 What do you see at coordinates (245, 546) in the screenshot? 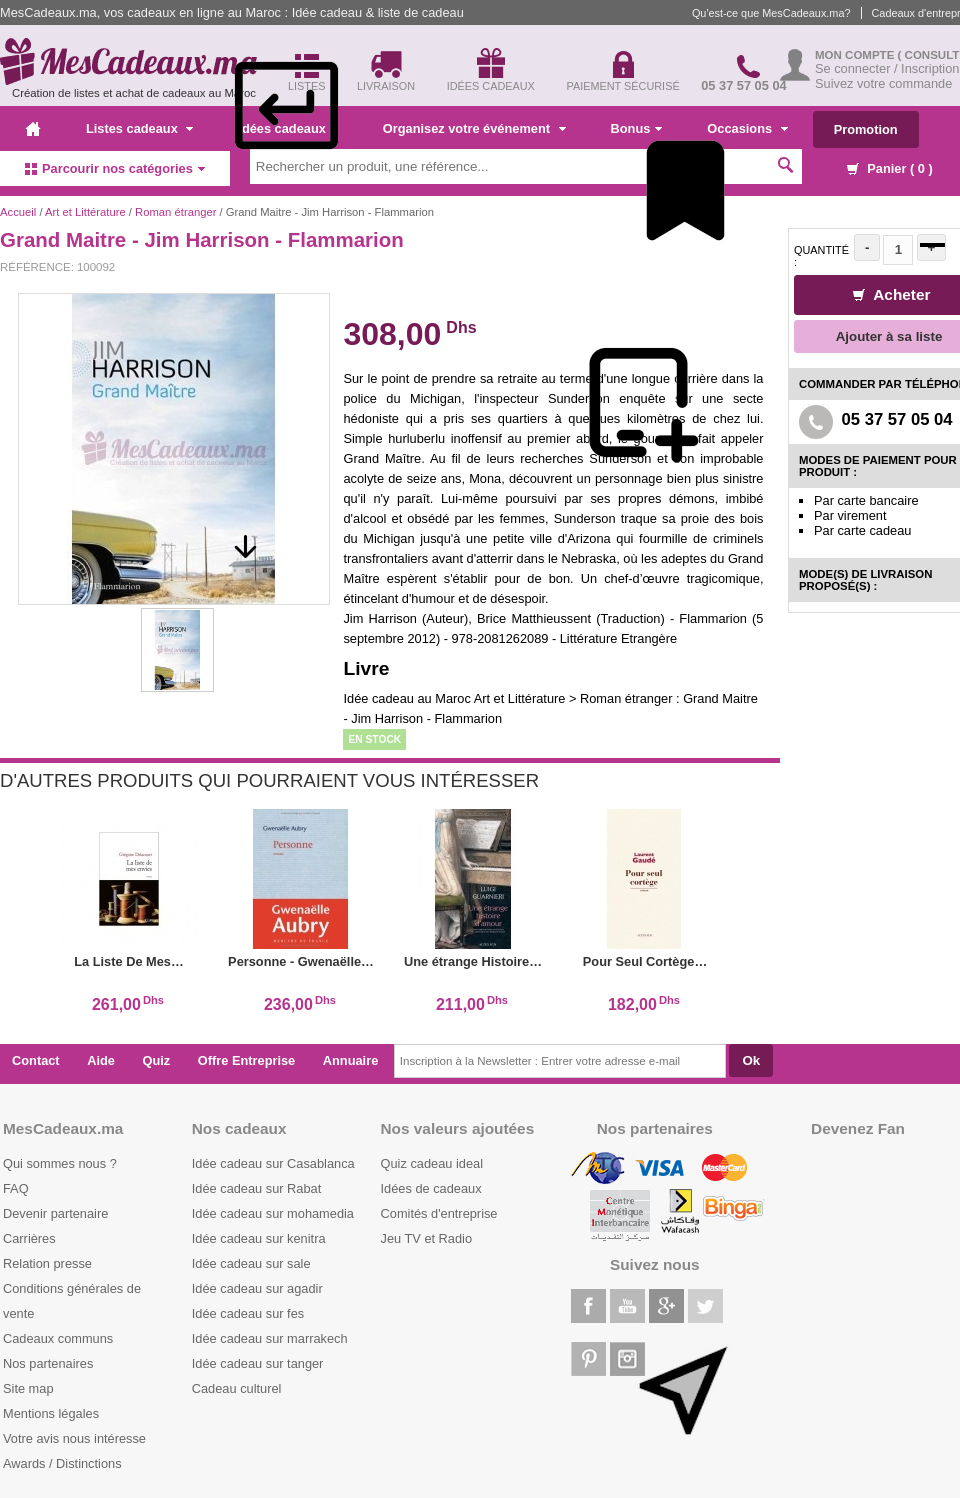
I see `scroll down or view more content` at bounding box center [245, 546].